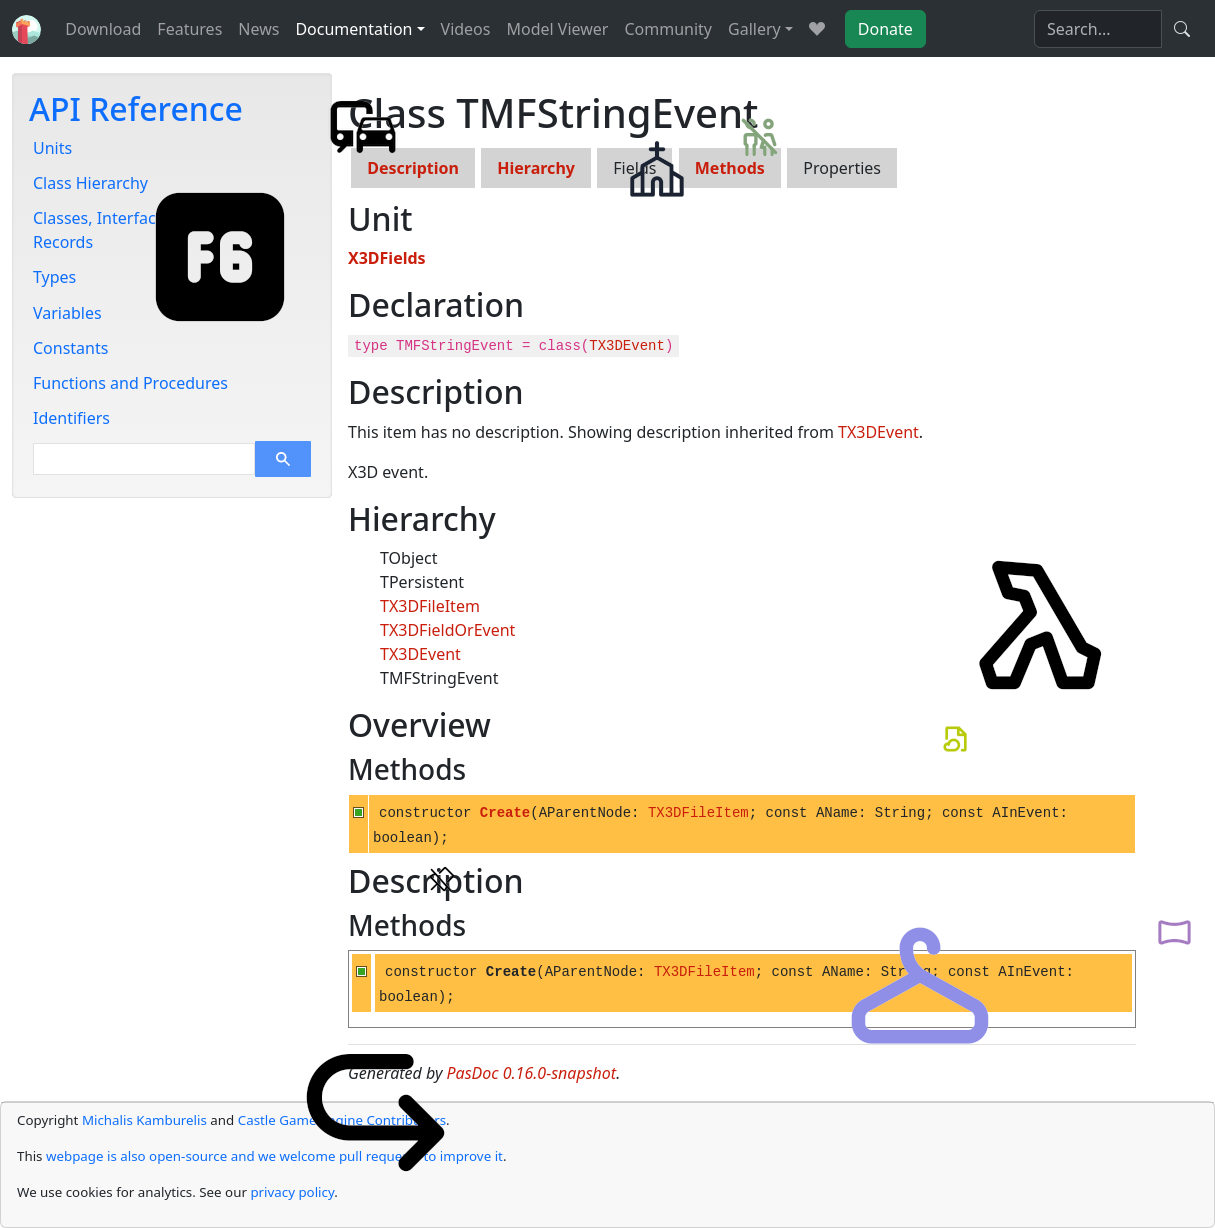  I want to click on view commute options, so click(363, 127).